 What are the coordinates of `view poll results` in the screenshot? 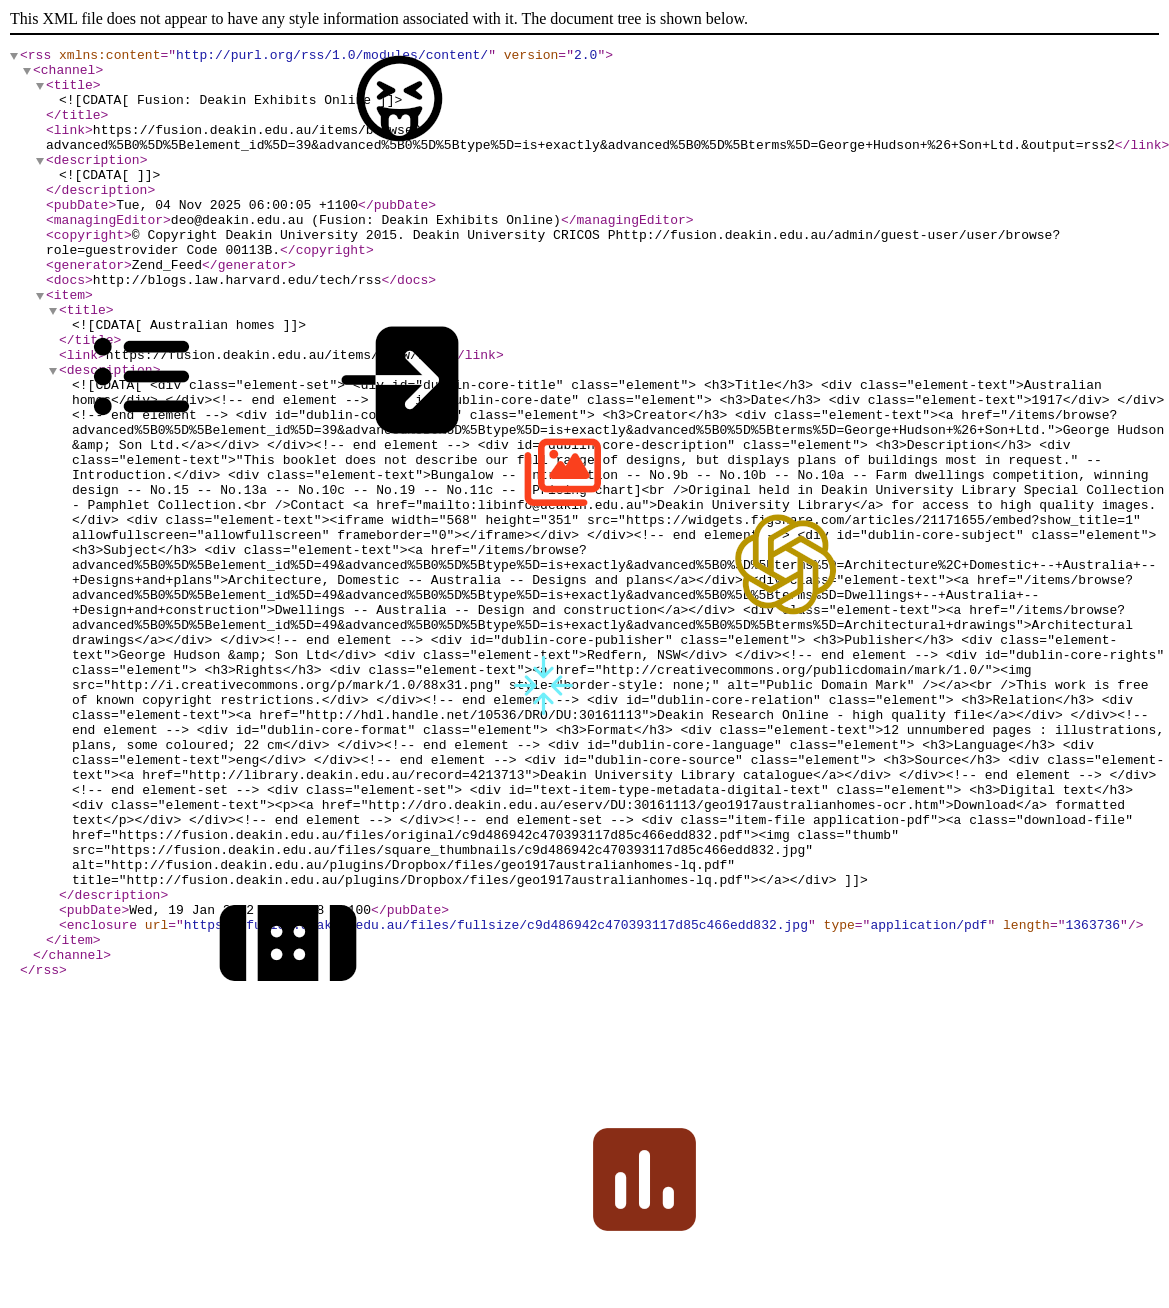 It's located at (644, 1179).